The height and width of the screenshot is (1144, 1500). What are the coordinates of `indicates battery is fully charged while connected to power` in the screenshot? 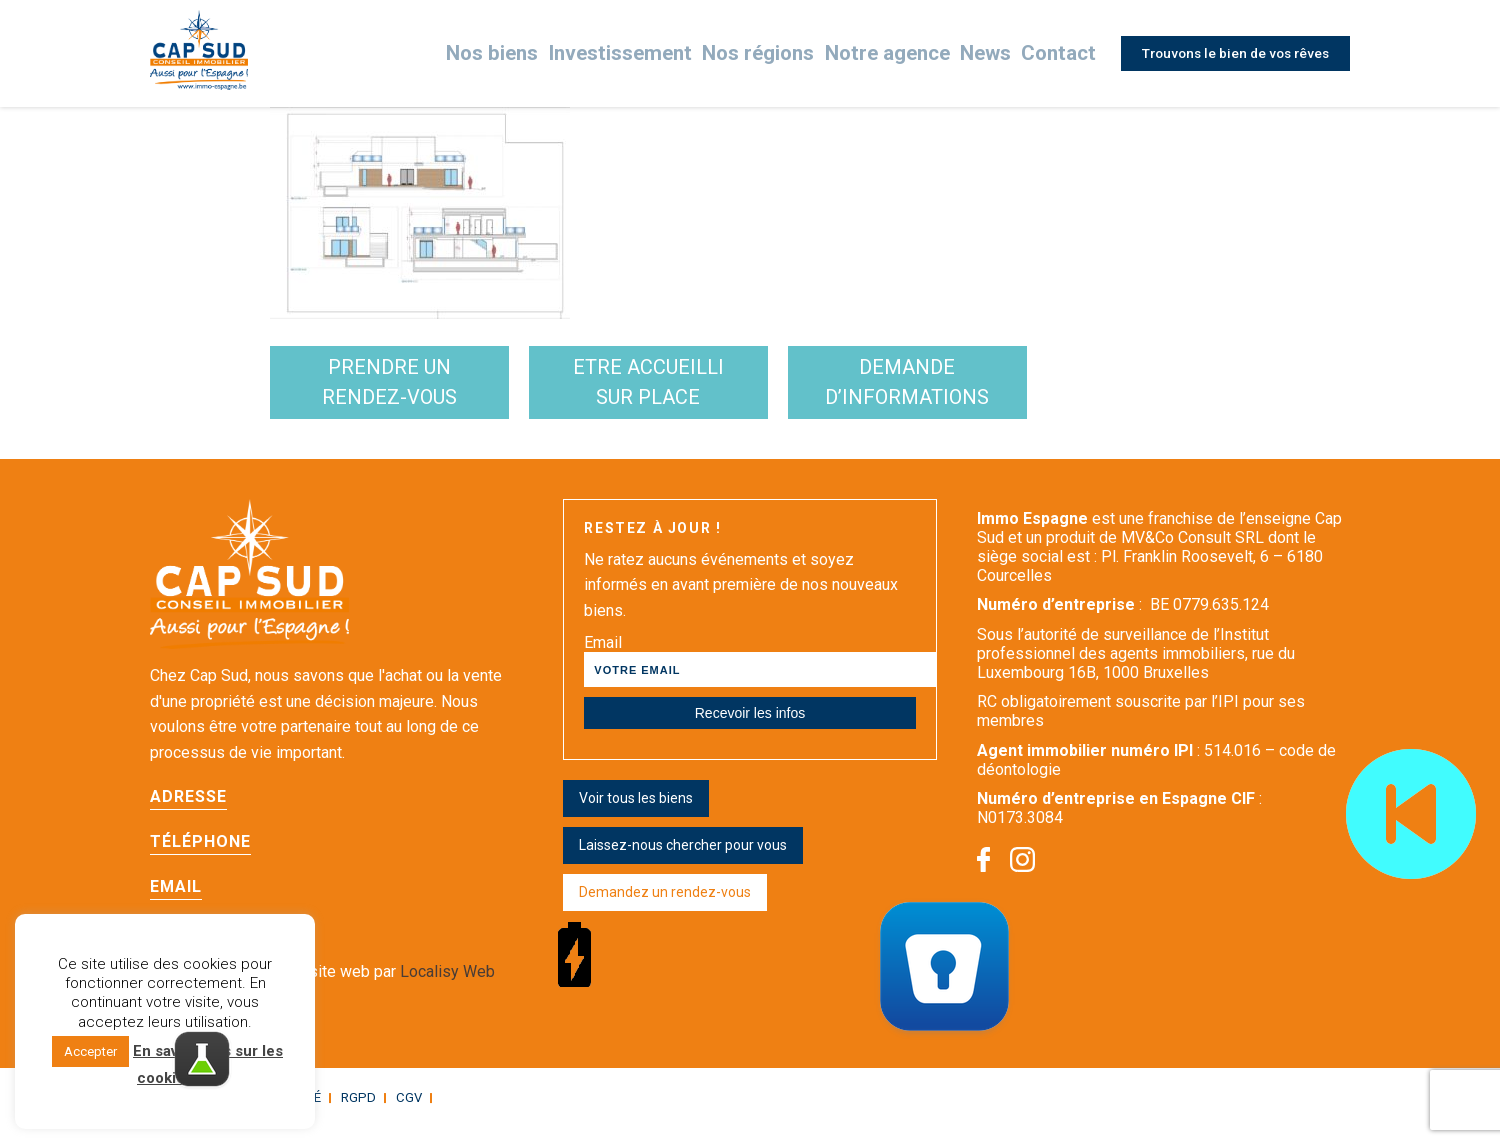 It's located at (574, 954).